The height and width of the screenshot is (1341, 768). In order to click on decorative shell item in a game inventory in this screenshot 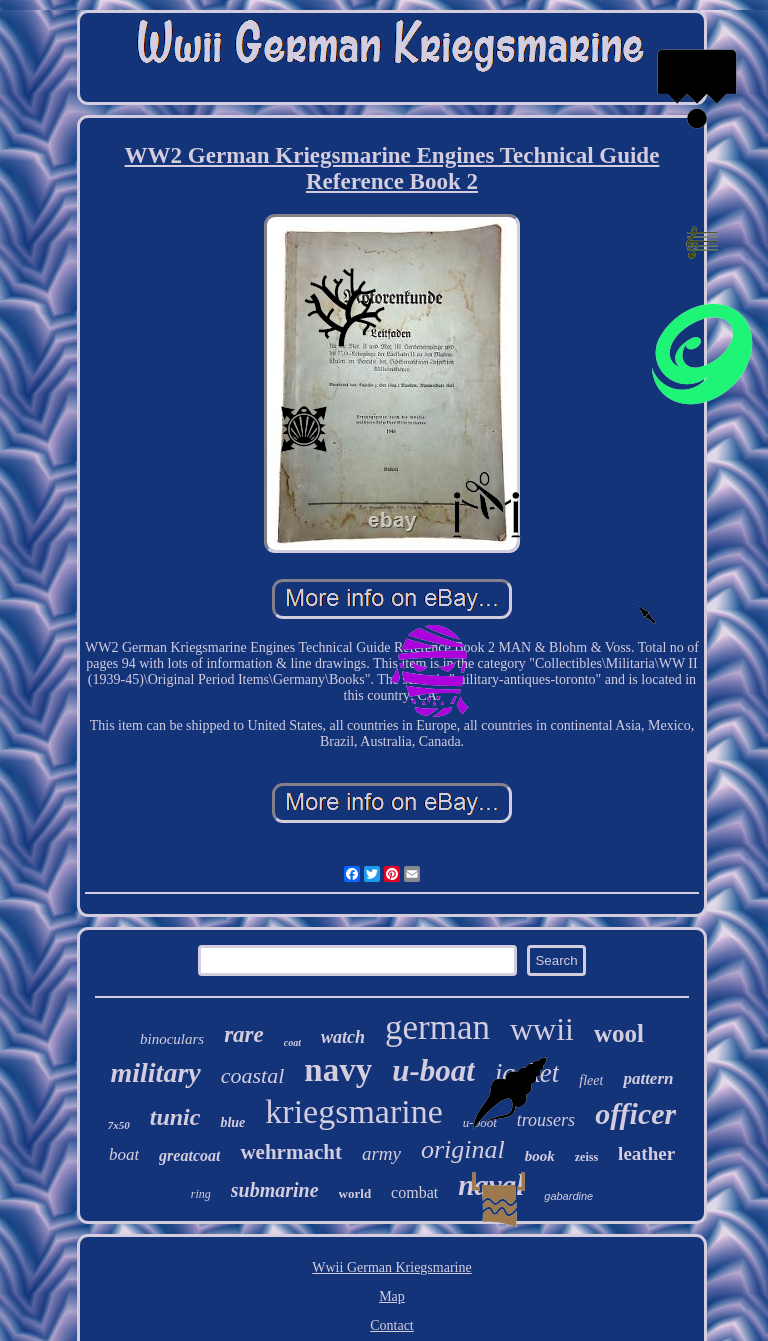, I will do `click(509, 1092)`.